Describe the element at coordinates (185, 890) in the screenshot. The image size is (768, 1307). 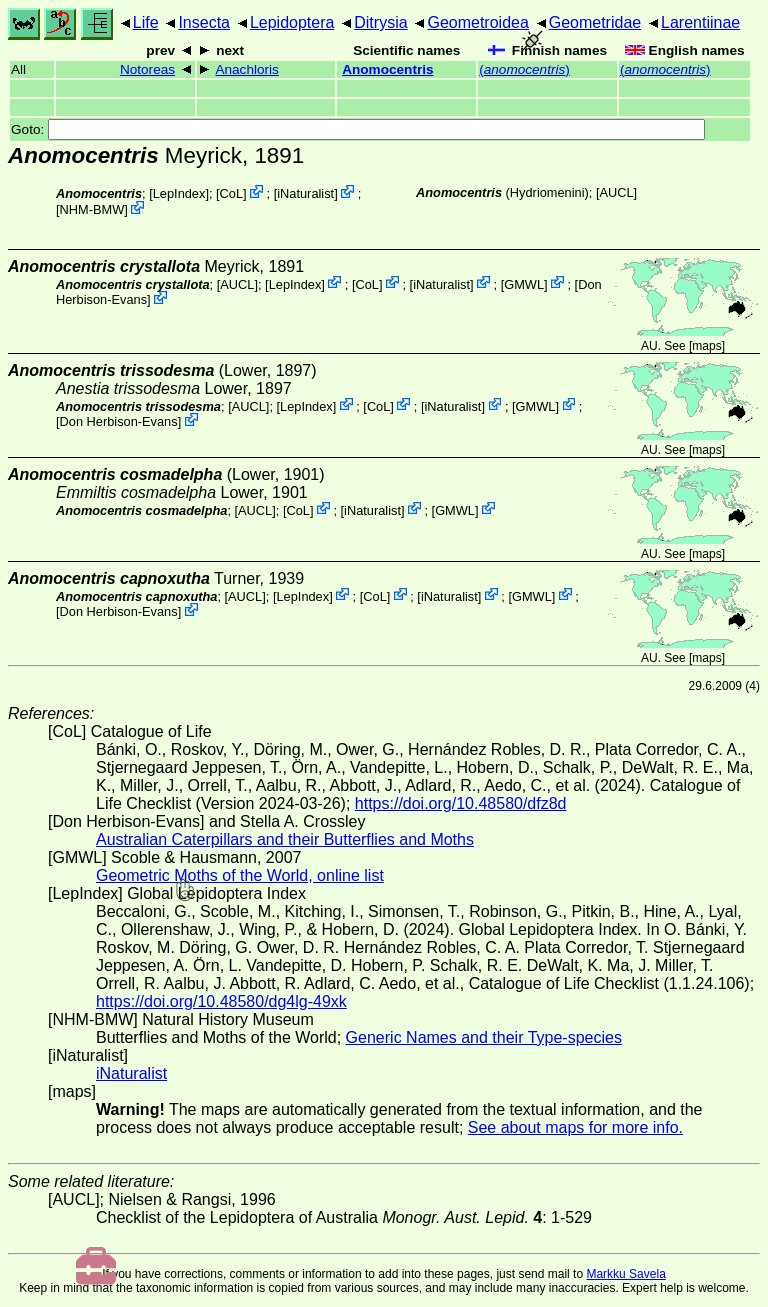
I see `access palm reading or hand analysis feature` at that location.